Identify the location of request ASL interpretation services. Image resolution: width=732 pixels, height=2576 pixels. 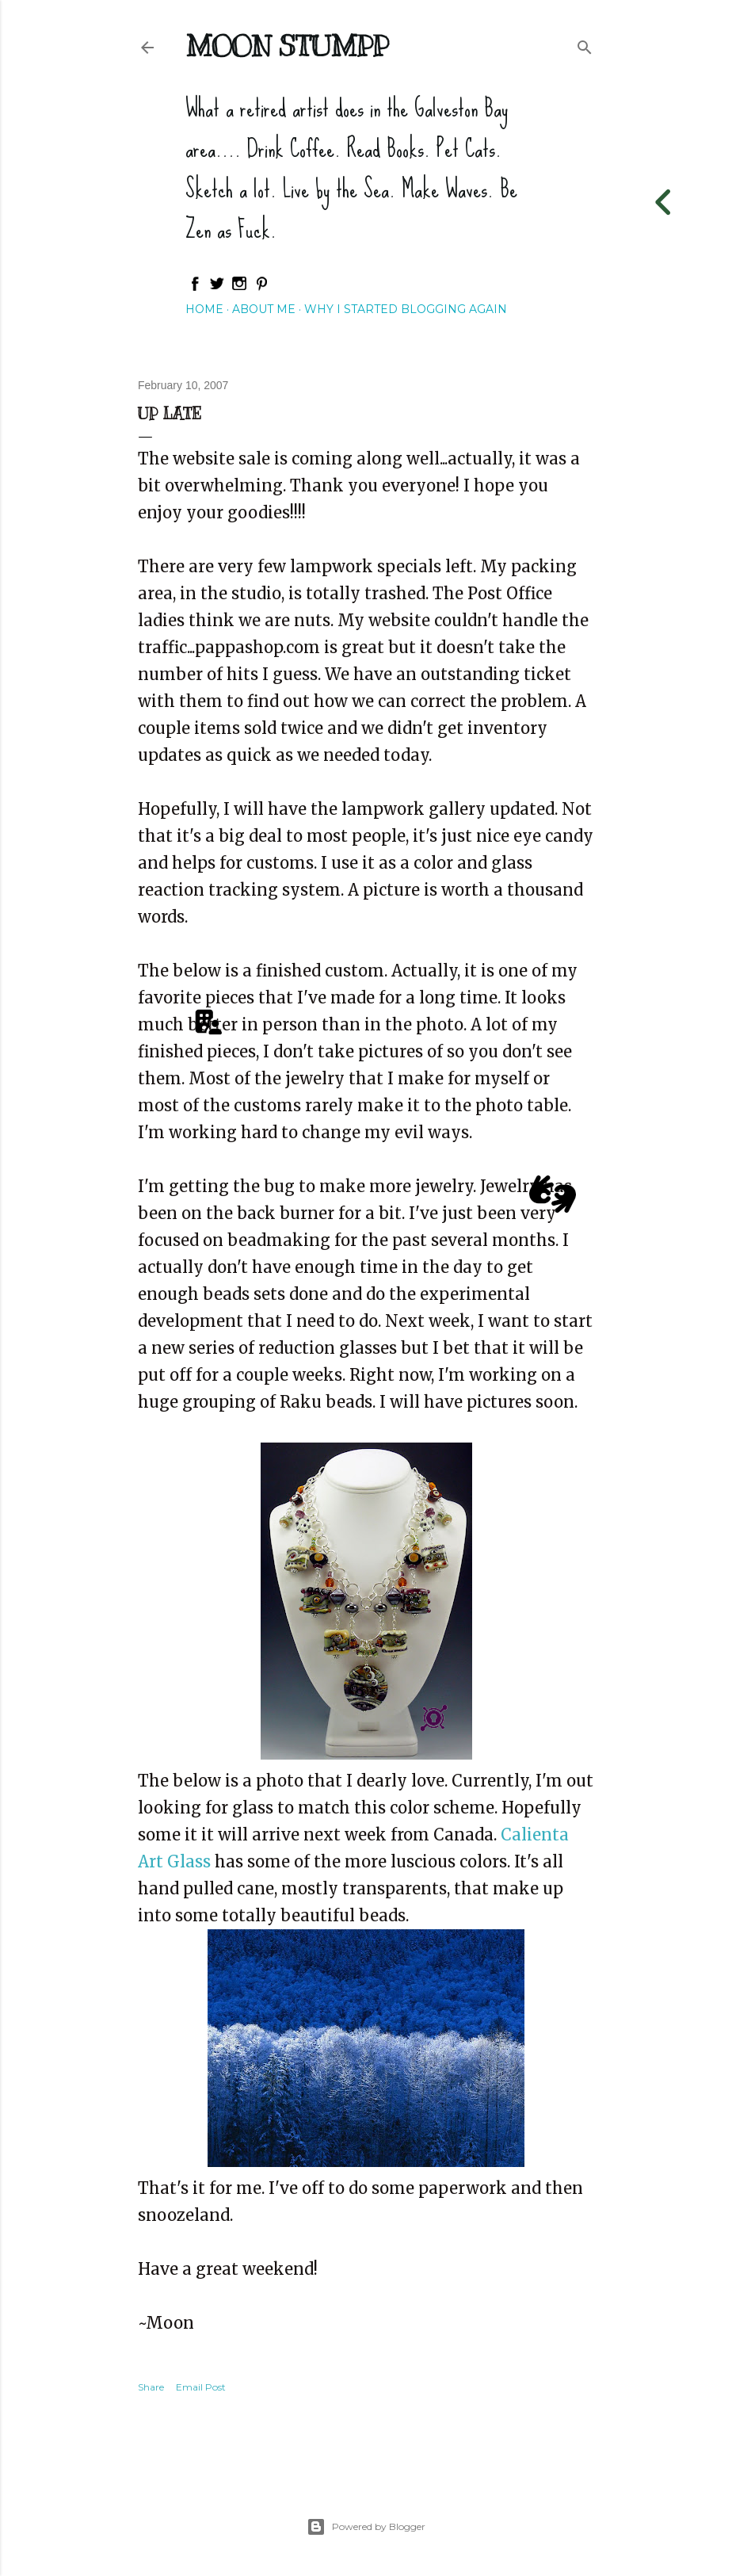
(552, 1194).